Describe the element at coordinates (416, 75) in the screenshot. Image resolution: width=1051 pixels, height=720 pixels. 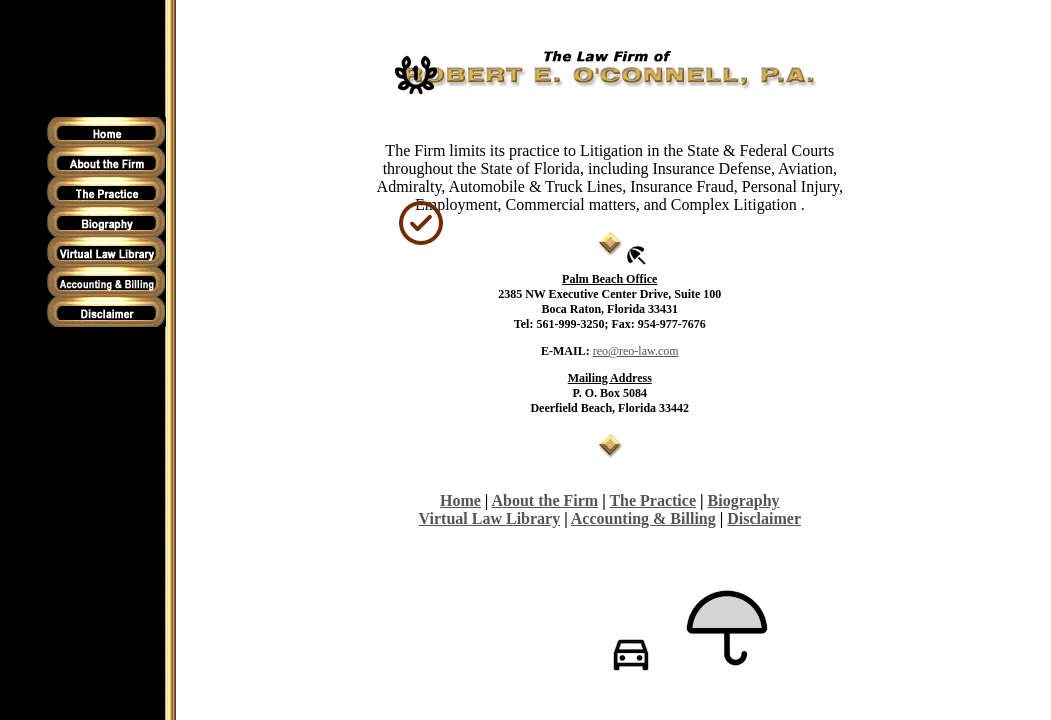
I see `indicates first place or winner status` at that location.